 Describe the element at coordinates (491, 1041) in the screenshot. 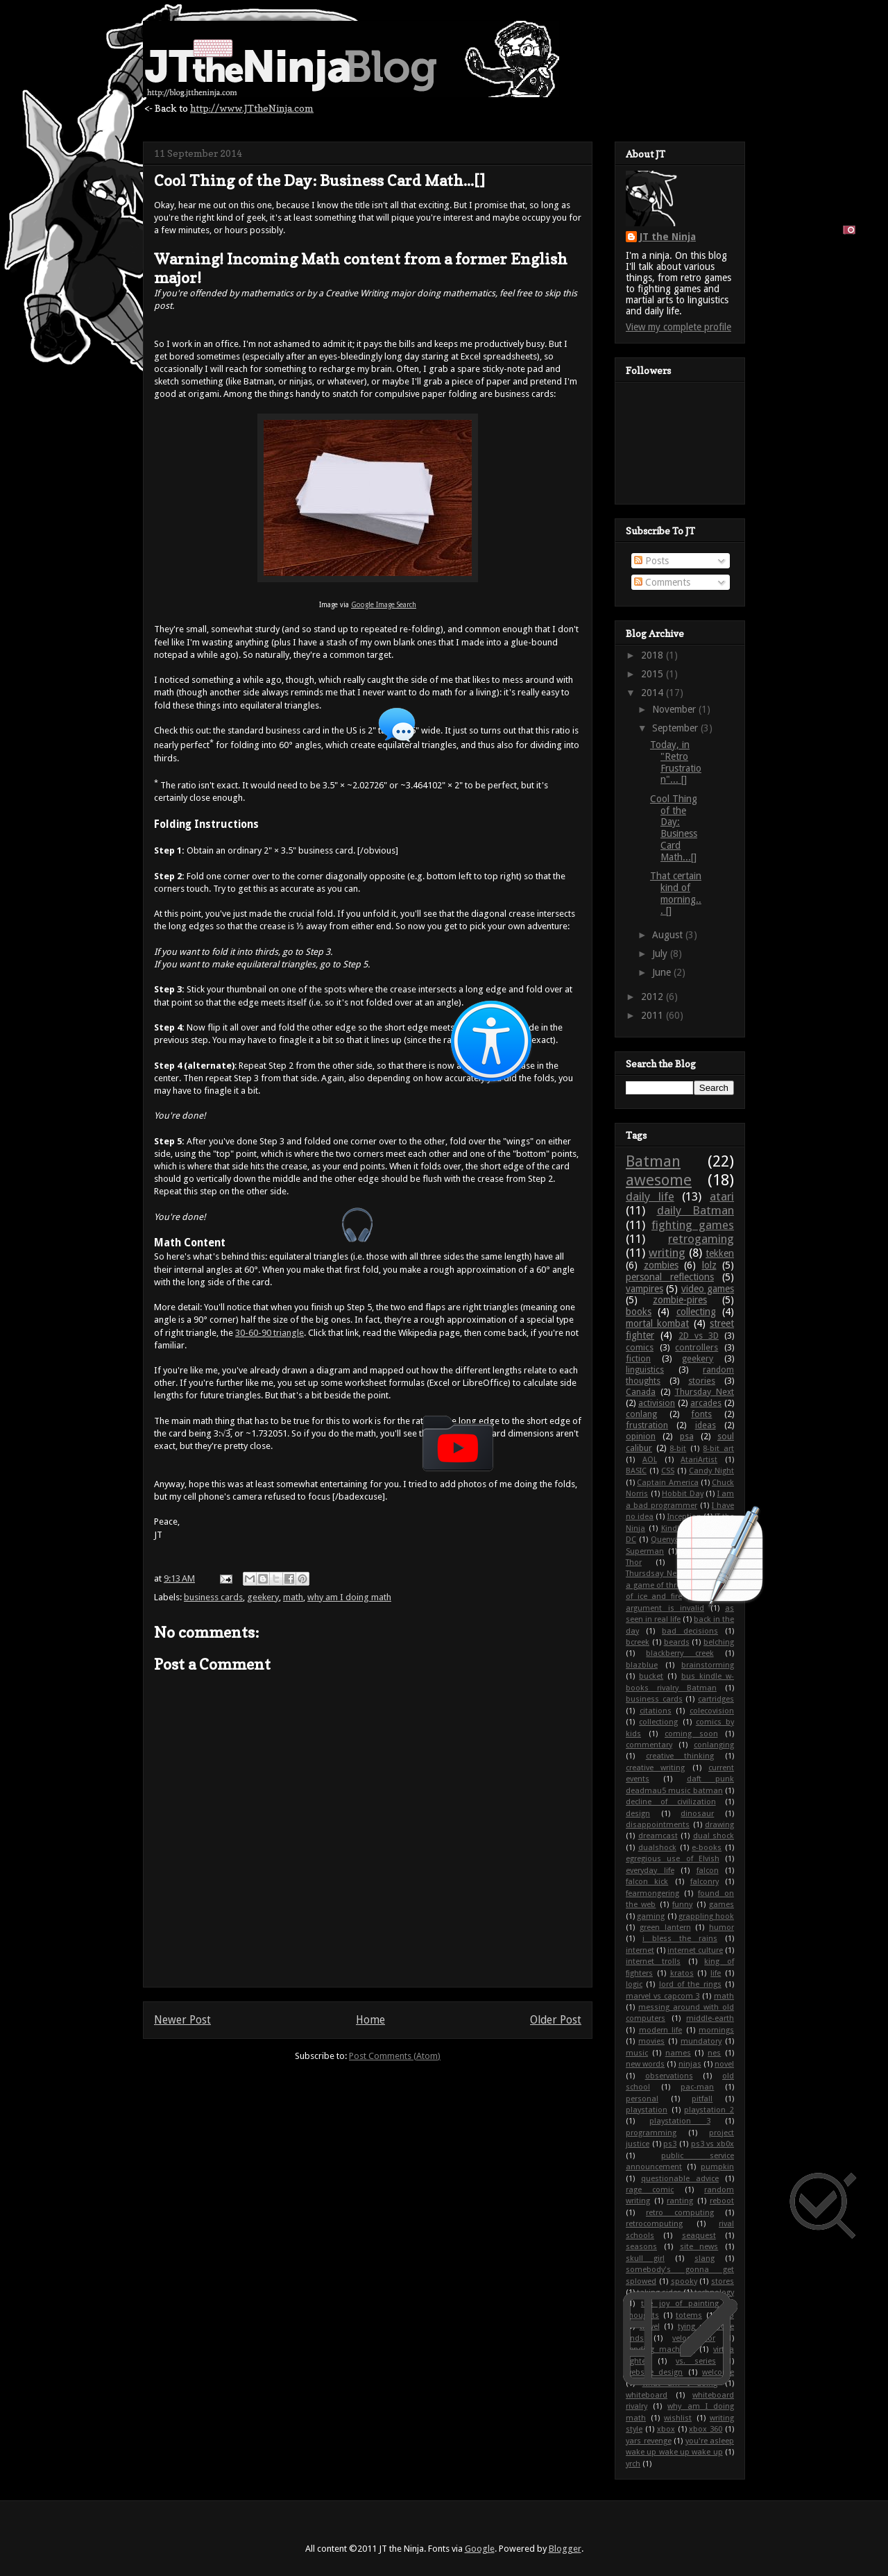

I see `open accessibility settings` at that location.